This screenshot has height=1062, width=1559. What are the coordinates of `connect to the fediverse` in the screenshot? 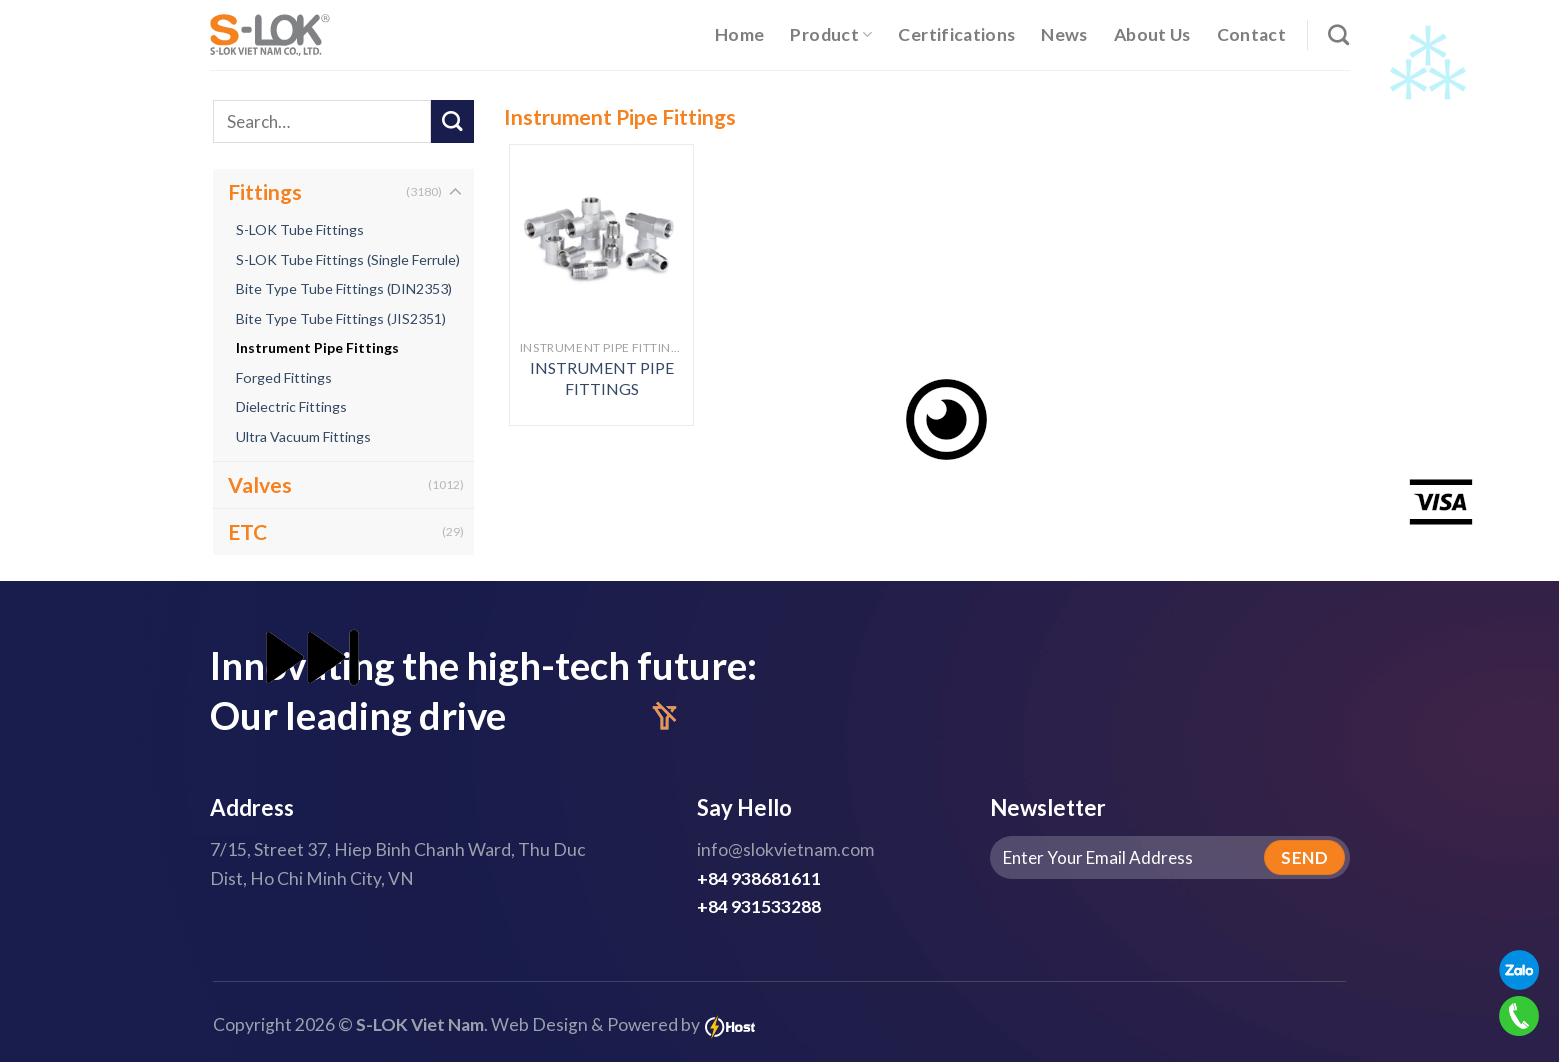 It's located at (1428, 64).